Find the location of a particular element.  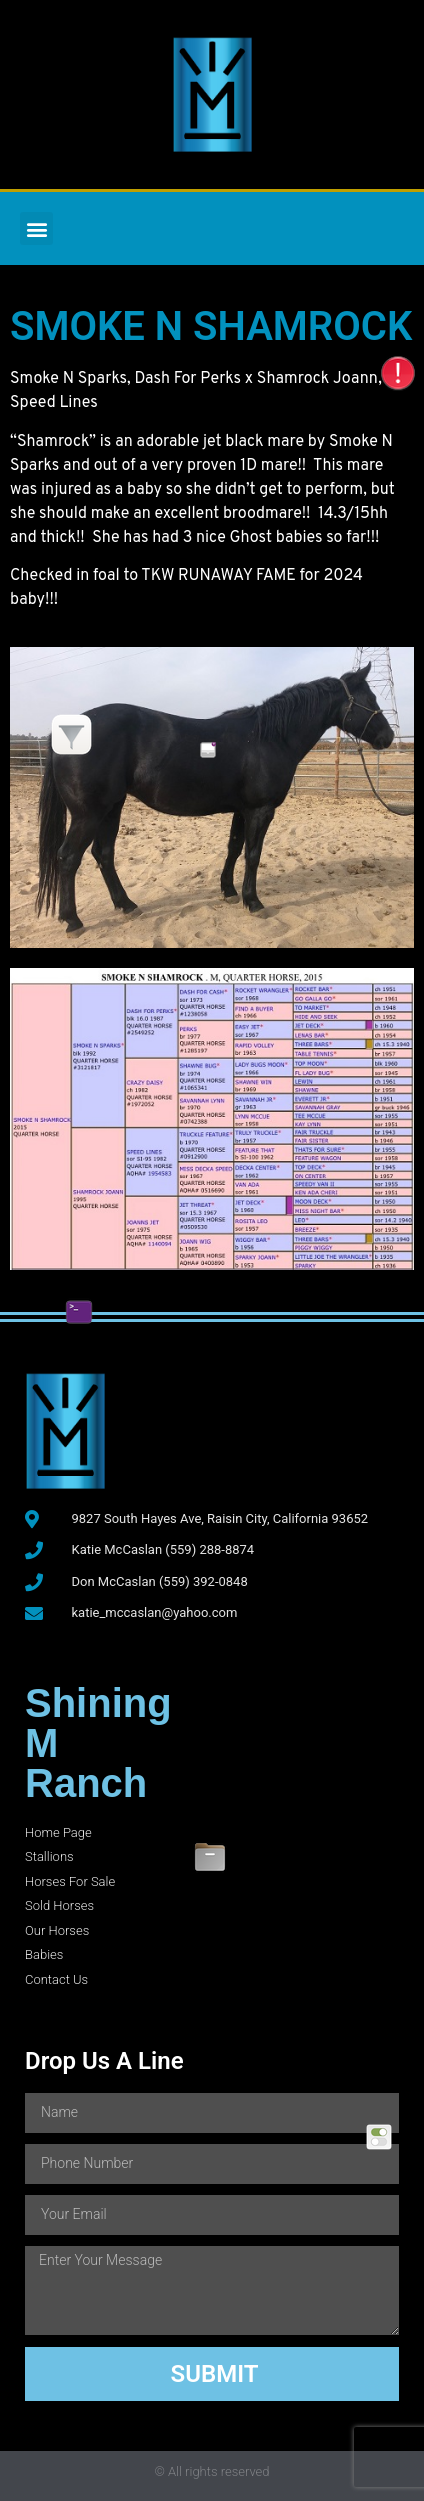

view outgoing mail queue is located at coordinates (208, 750).